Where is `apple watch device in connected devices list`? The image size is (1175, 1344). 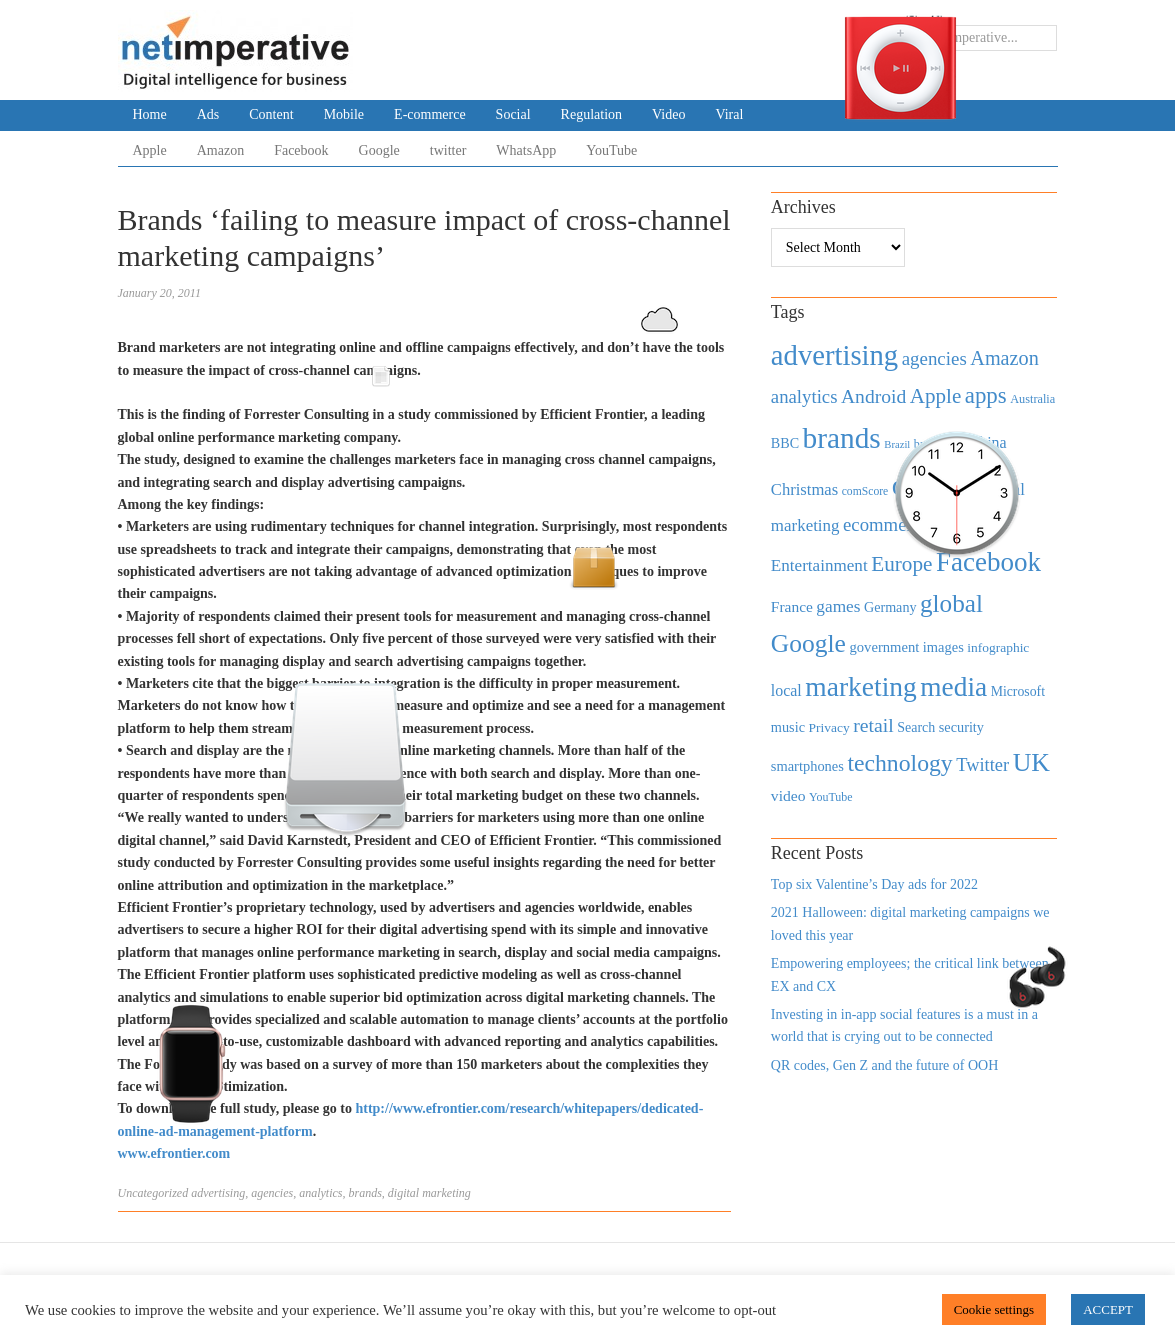
apple watch device in connected devices list is located at coordinates (191, 1064).